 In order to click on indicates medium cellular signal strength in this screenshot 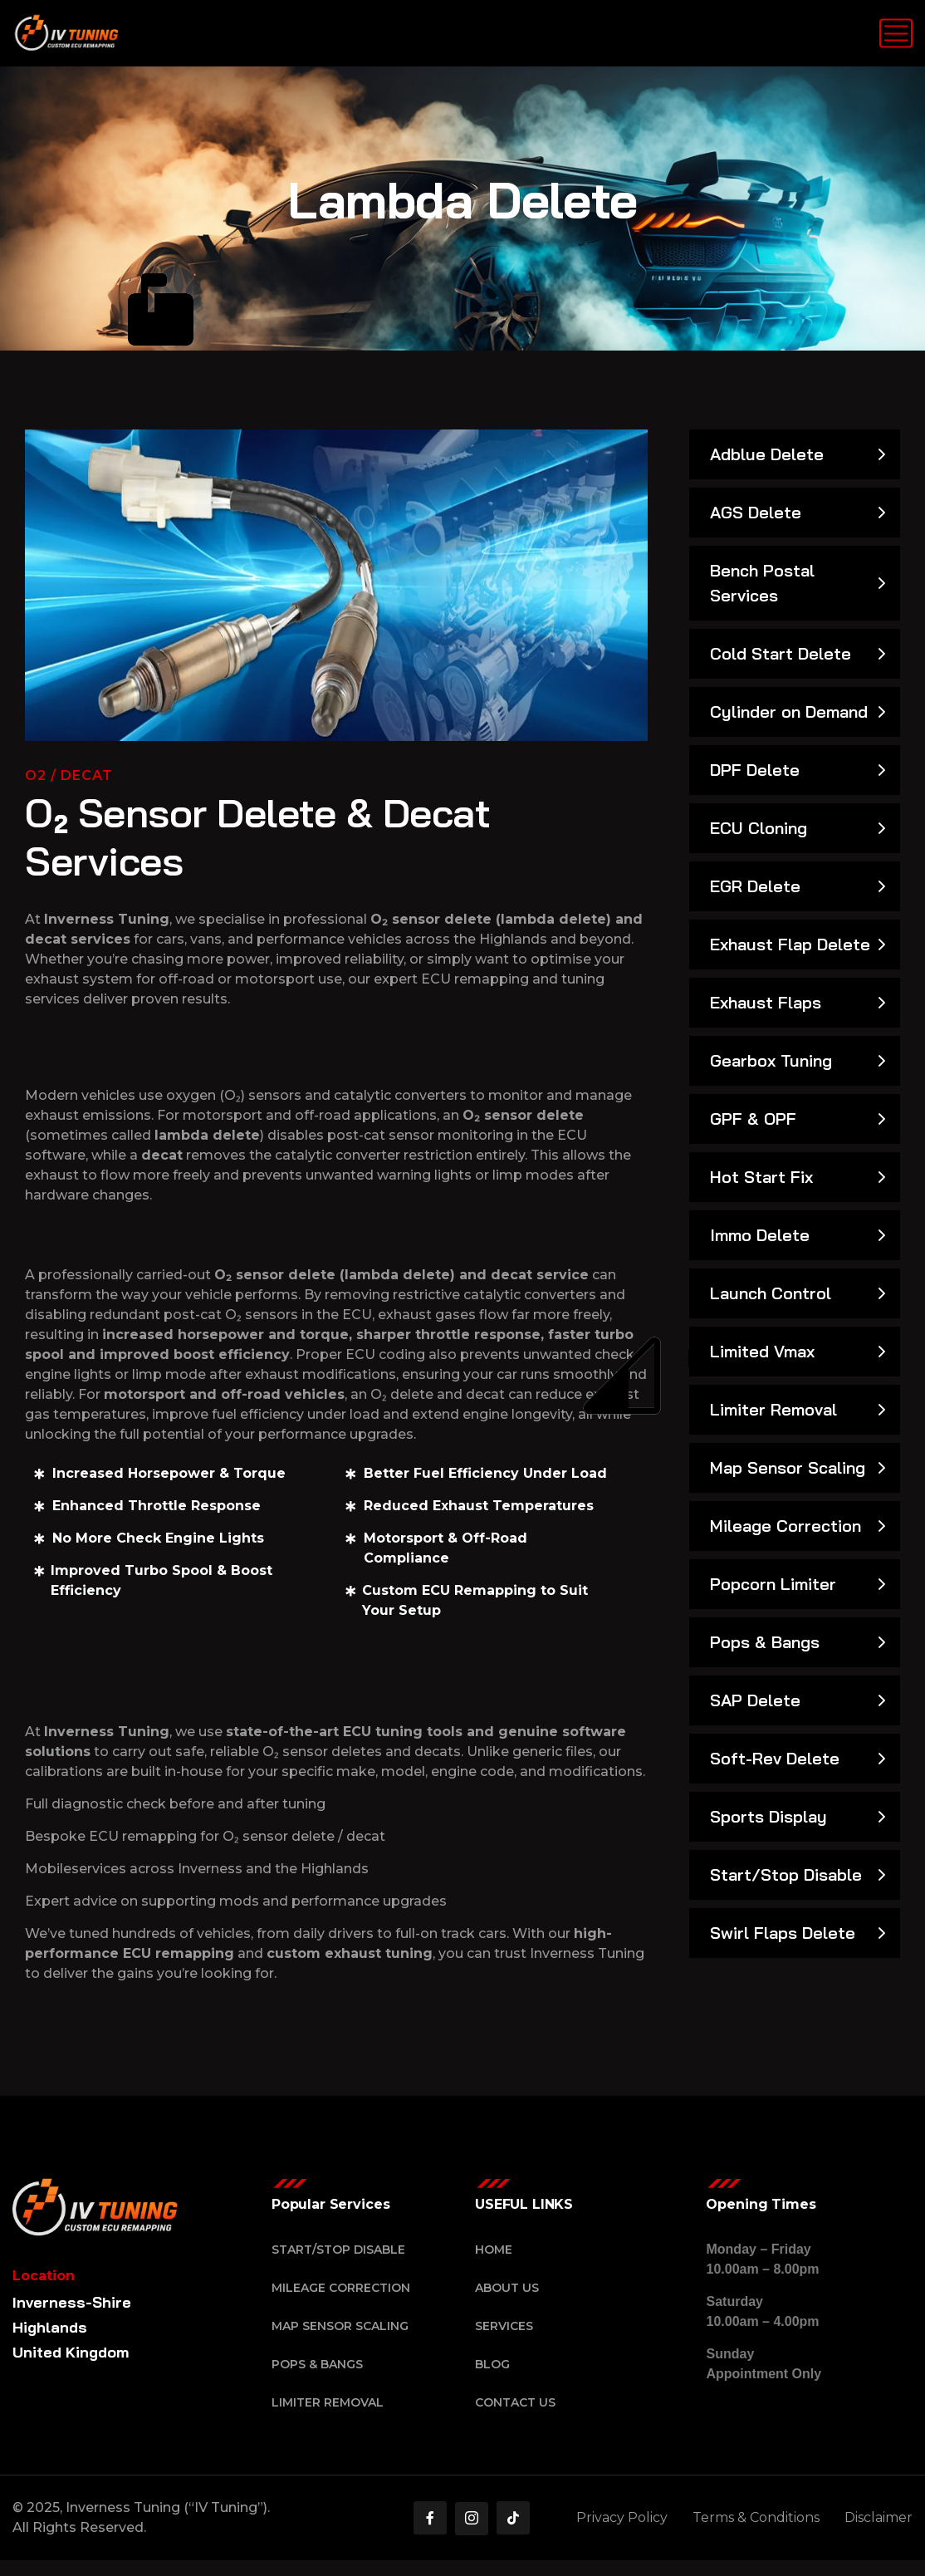, I will do `click(629, 1379)`.